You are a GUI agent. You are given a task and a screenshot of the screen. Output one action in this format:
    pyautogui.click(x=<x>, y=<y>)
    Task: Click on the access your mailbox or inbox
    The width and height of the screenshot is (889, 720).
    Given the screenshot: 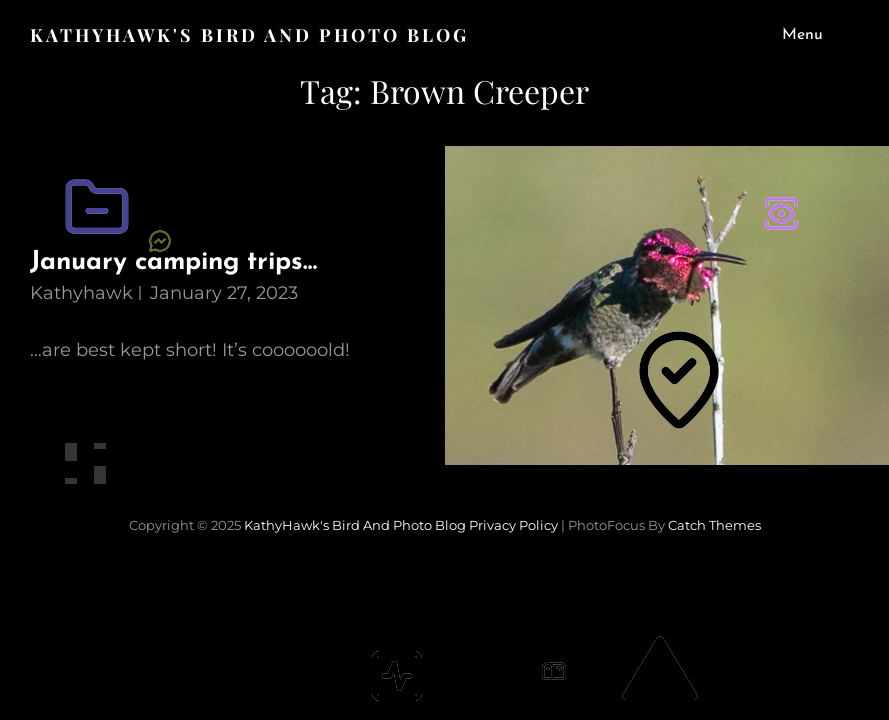 What is the action you would take?
    pyautogui.click(x=554, y=671)
    